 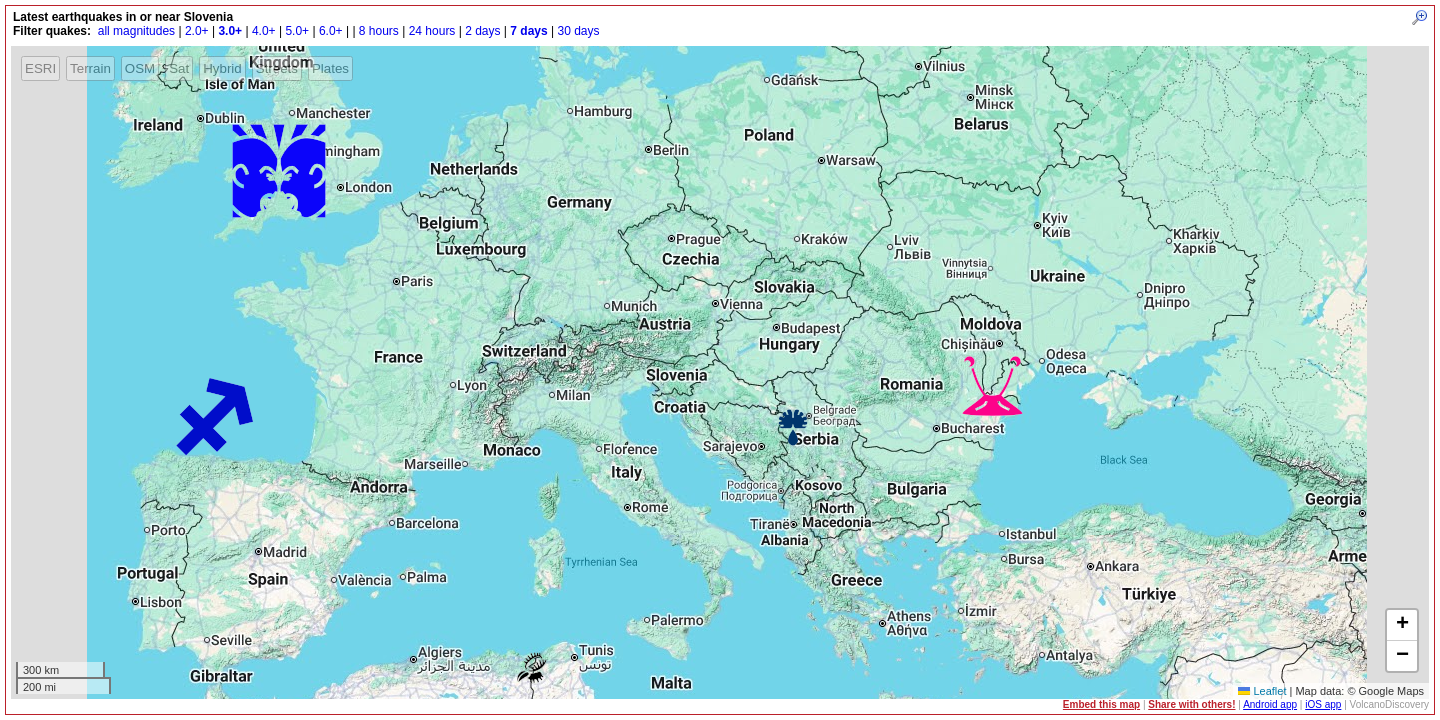 I want to click on indicates a versus or battle mode, so click(x=279, y=171).